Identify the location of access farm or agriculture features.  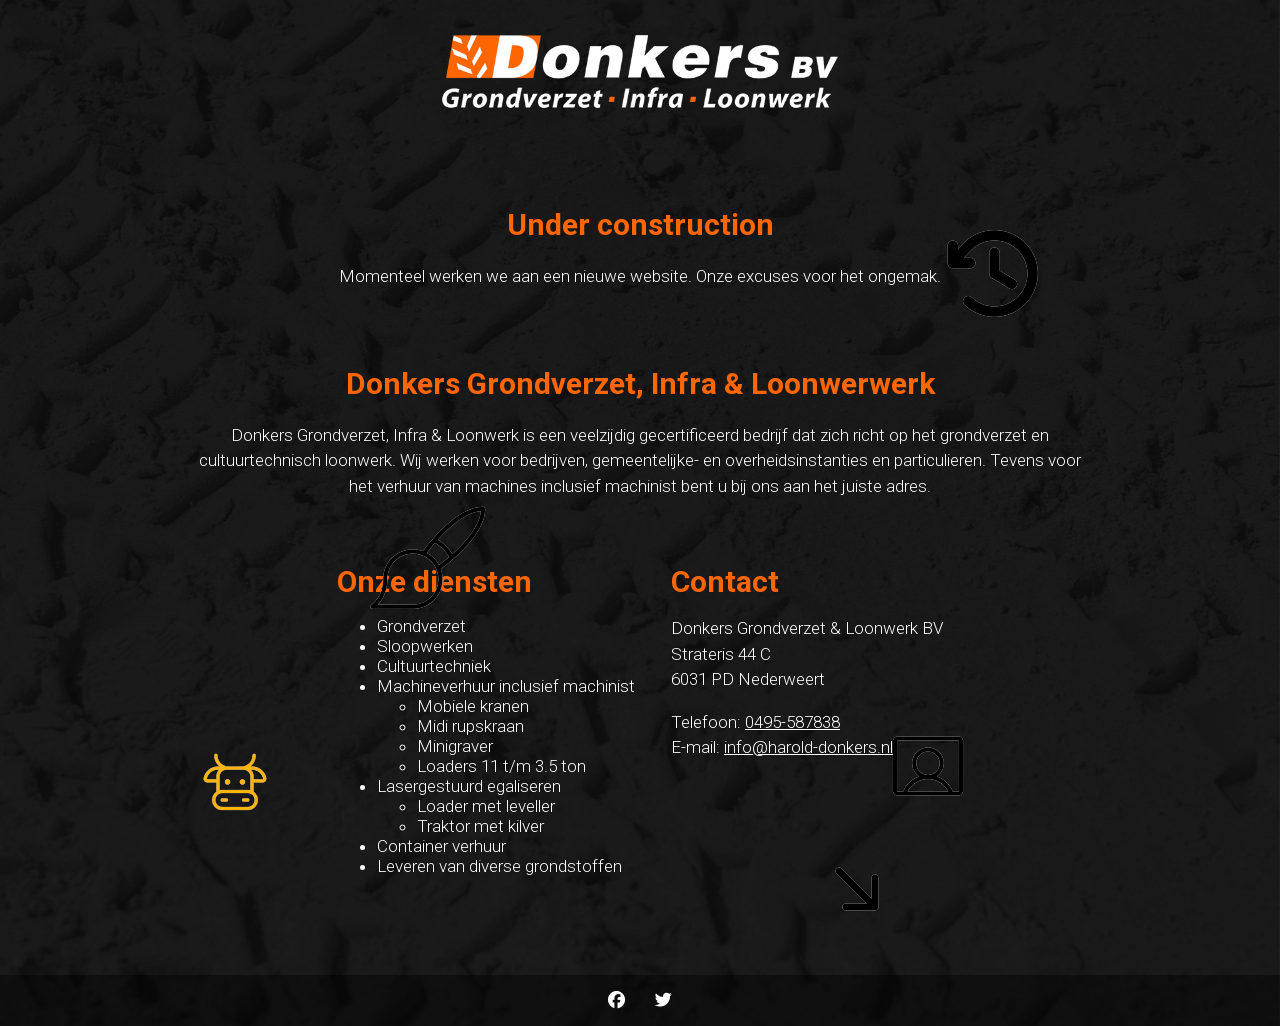
(235, 783).